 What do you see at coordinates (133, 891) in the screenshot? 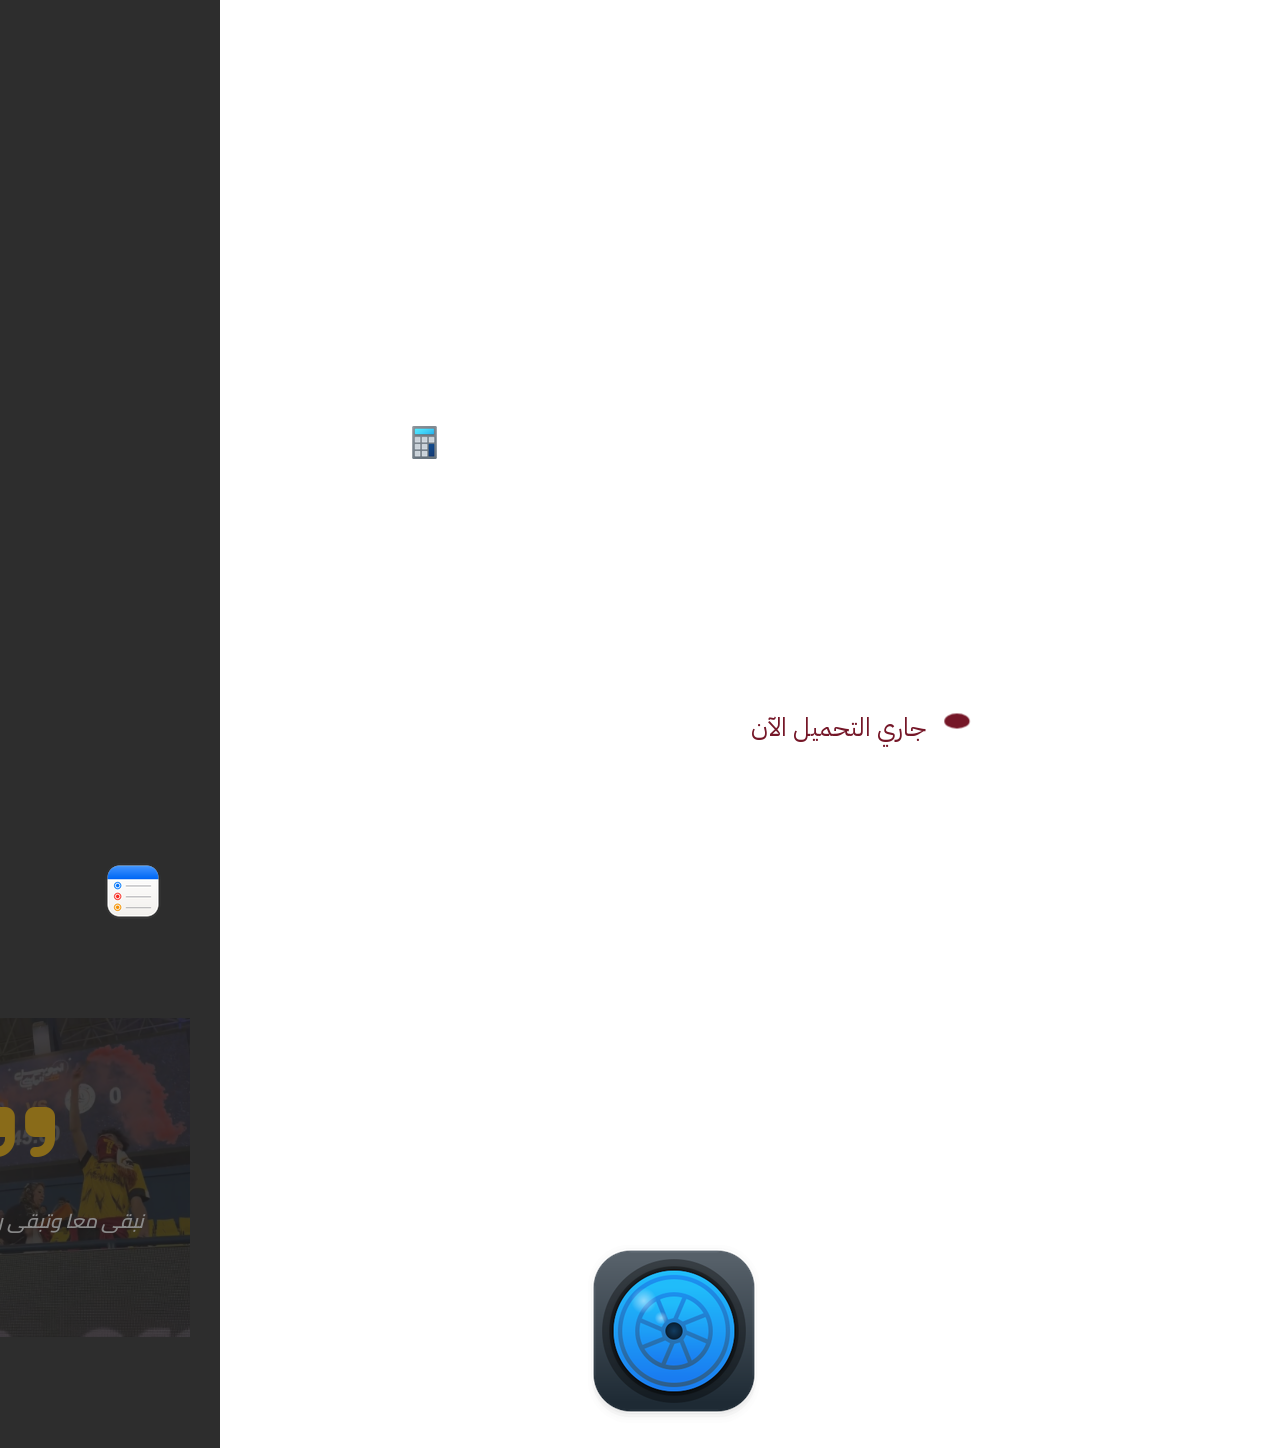
I see `open the basket notes or list-taking app` at bounding box center [133, 891].